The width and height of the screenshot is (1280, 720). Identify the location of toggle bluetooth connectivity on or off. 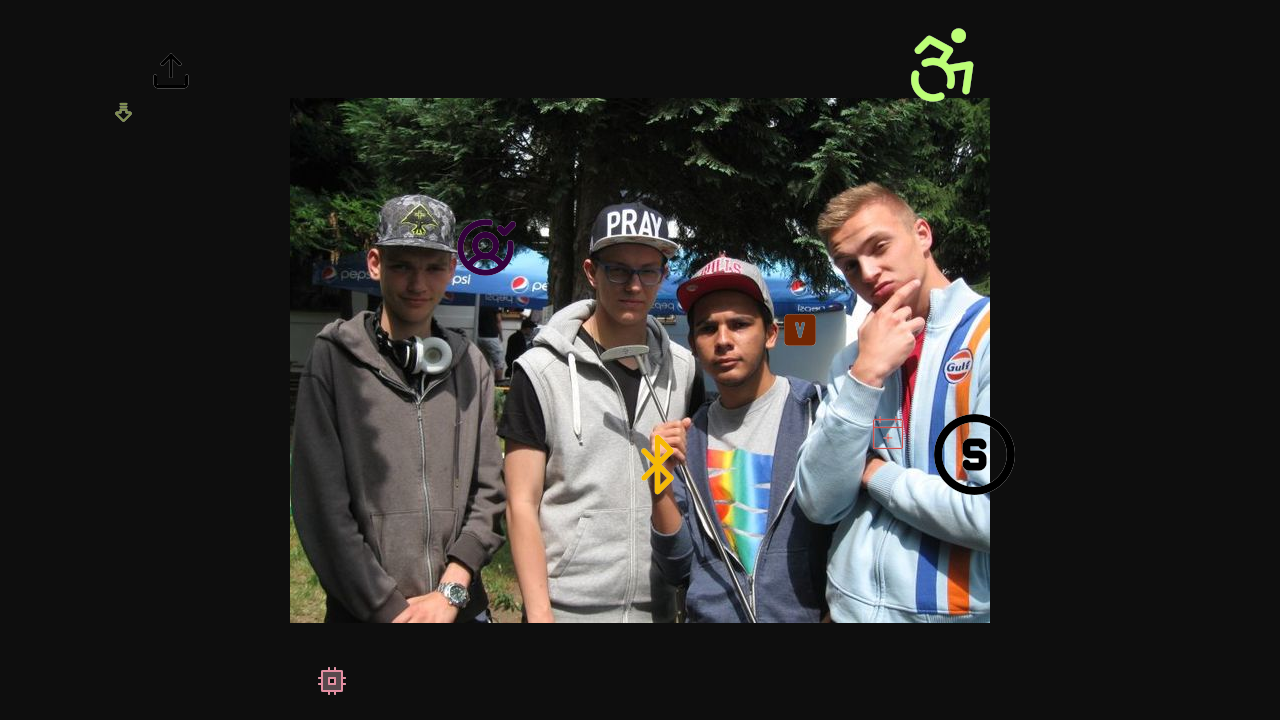
(657, 464).